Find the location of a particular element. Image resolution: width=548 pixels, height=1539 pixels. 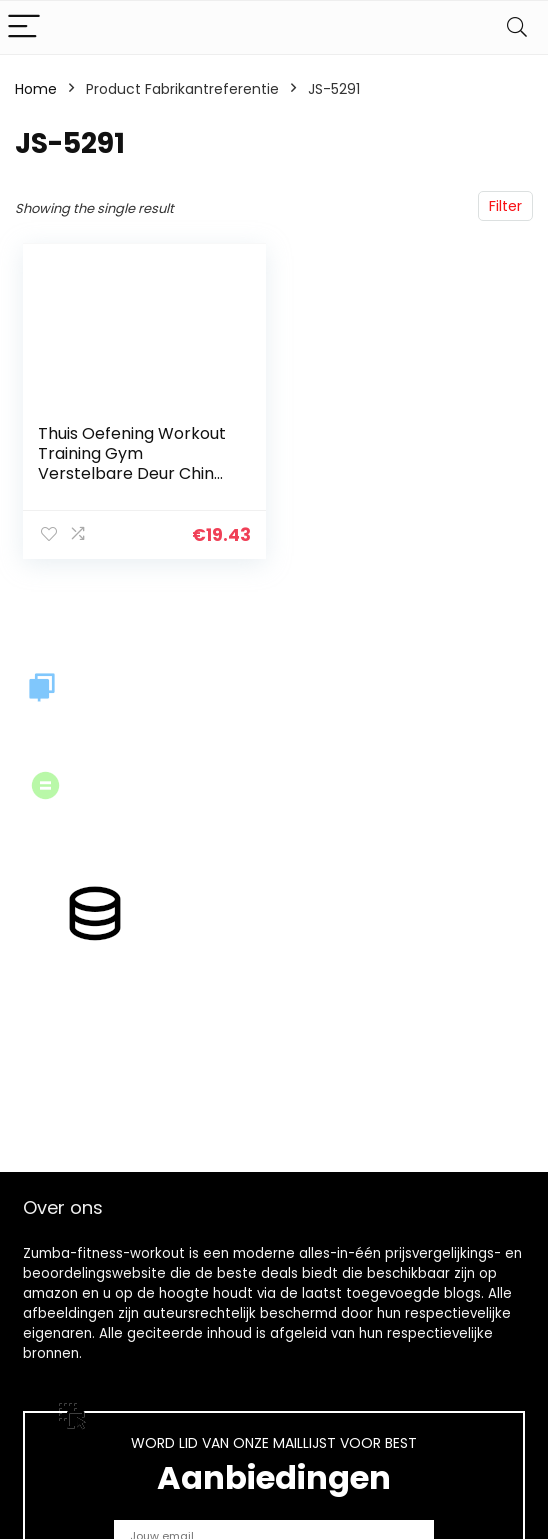

creative commons no derivatives license indicator is located at coordinates (45, 785).